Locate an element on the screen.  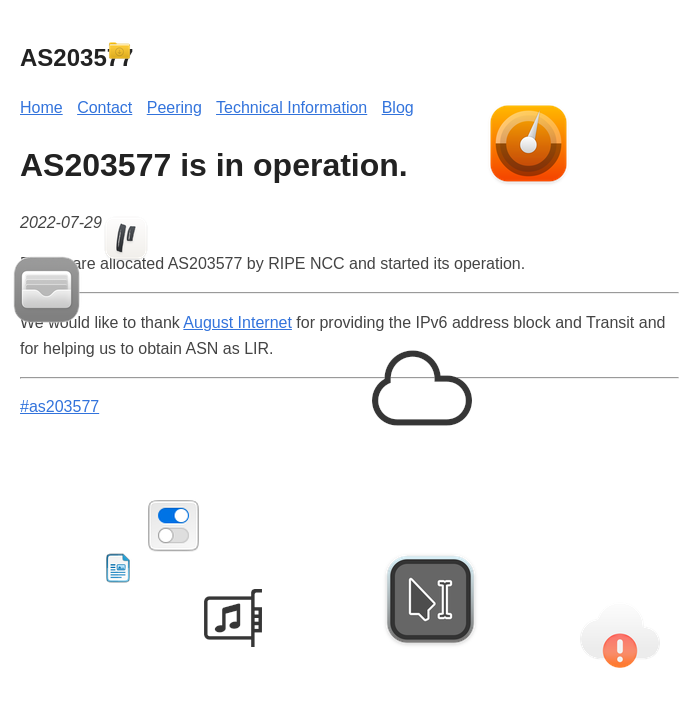
view weather information is located at coordinates (422, 388).